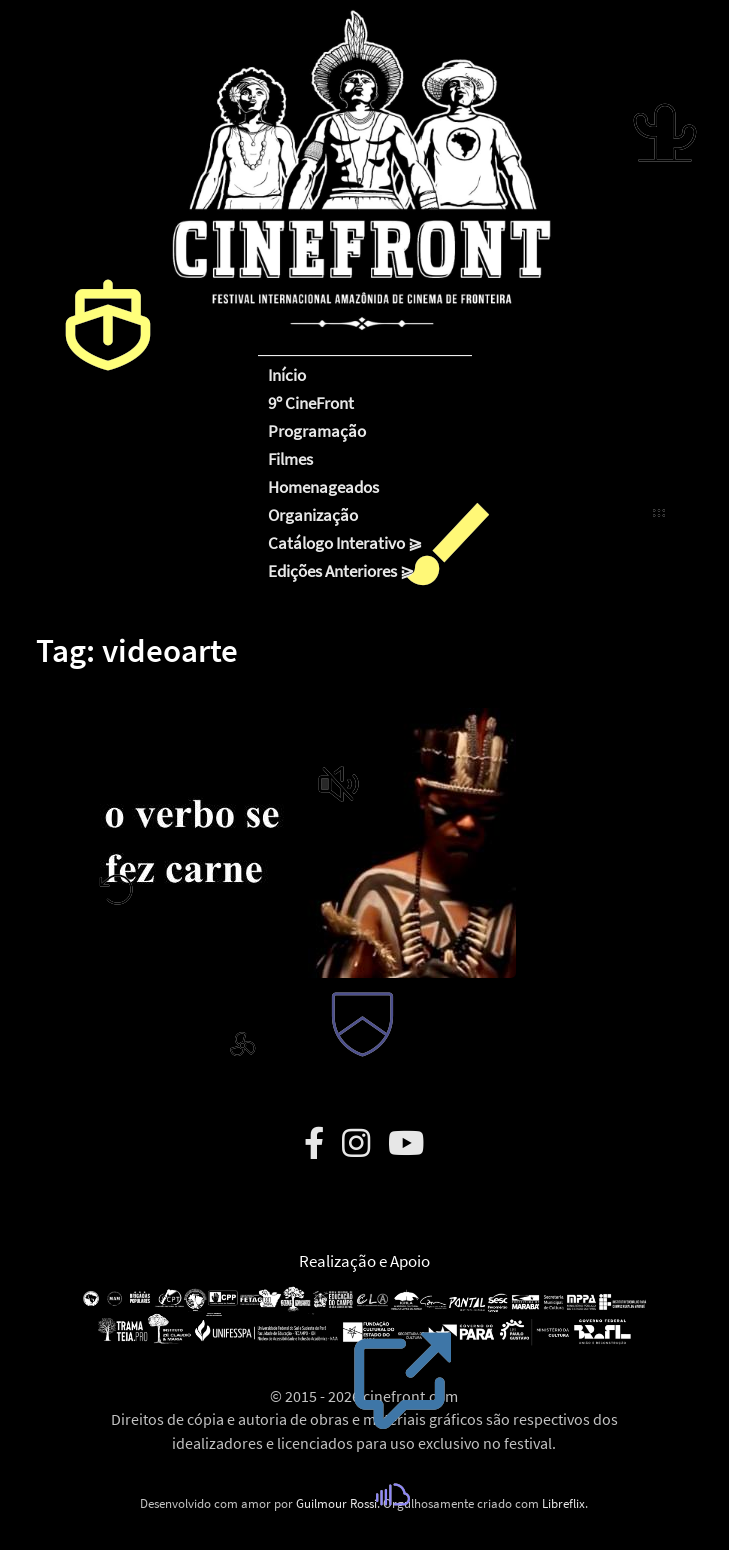 The height and width of the screenshot is (1550, 729). I want to click on drag to reorder or rearrange items, so click(659, 513).